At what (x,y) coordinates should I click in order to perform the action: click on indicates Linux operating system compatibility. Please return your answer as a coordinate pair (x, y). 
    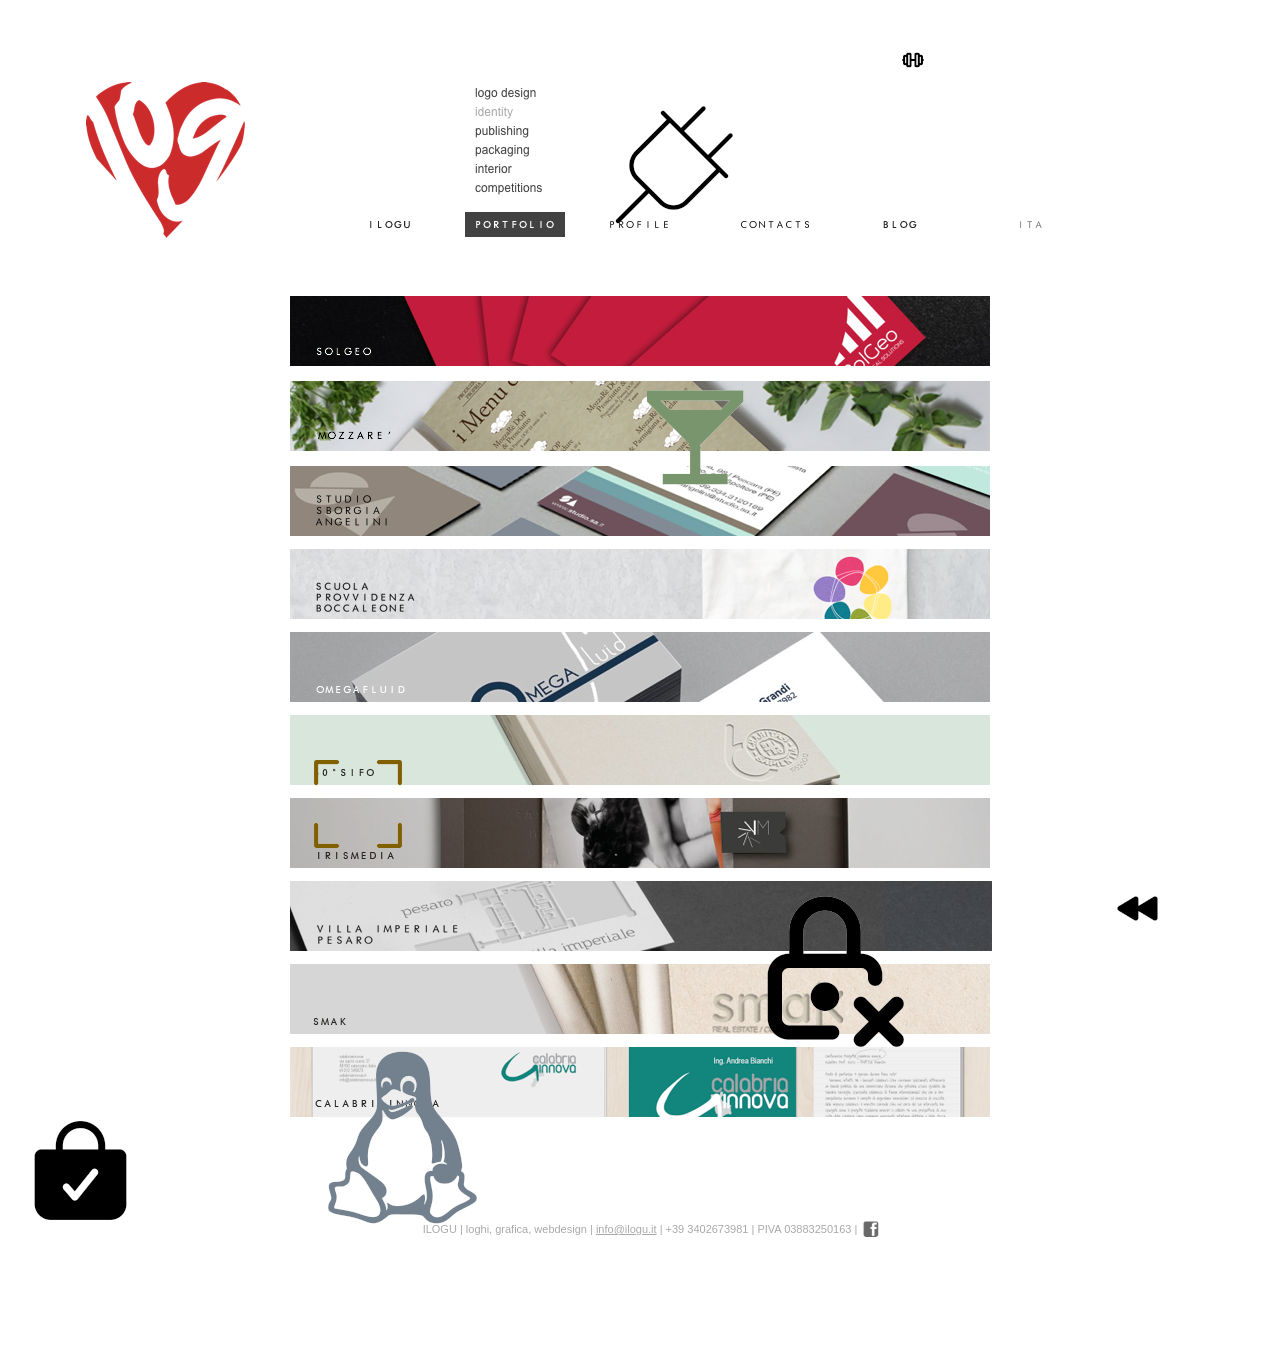
    Looking at the image, I should click on (402, 1137).